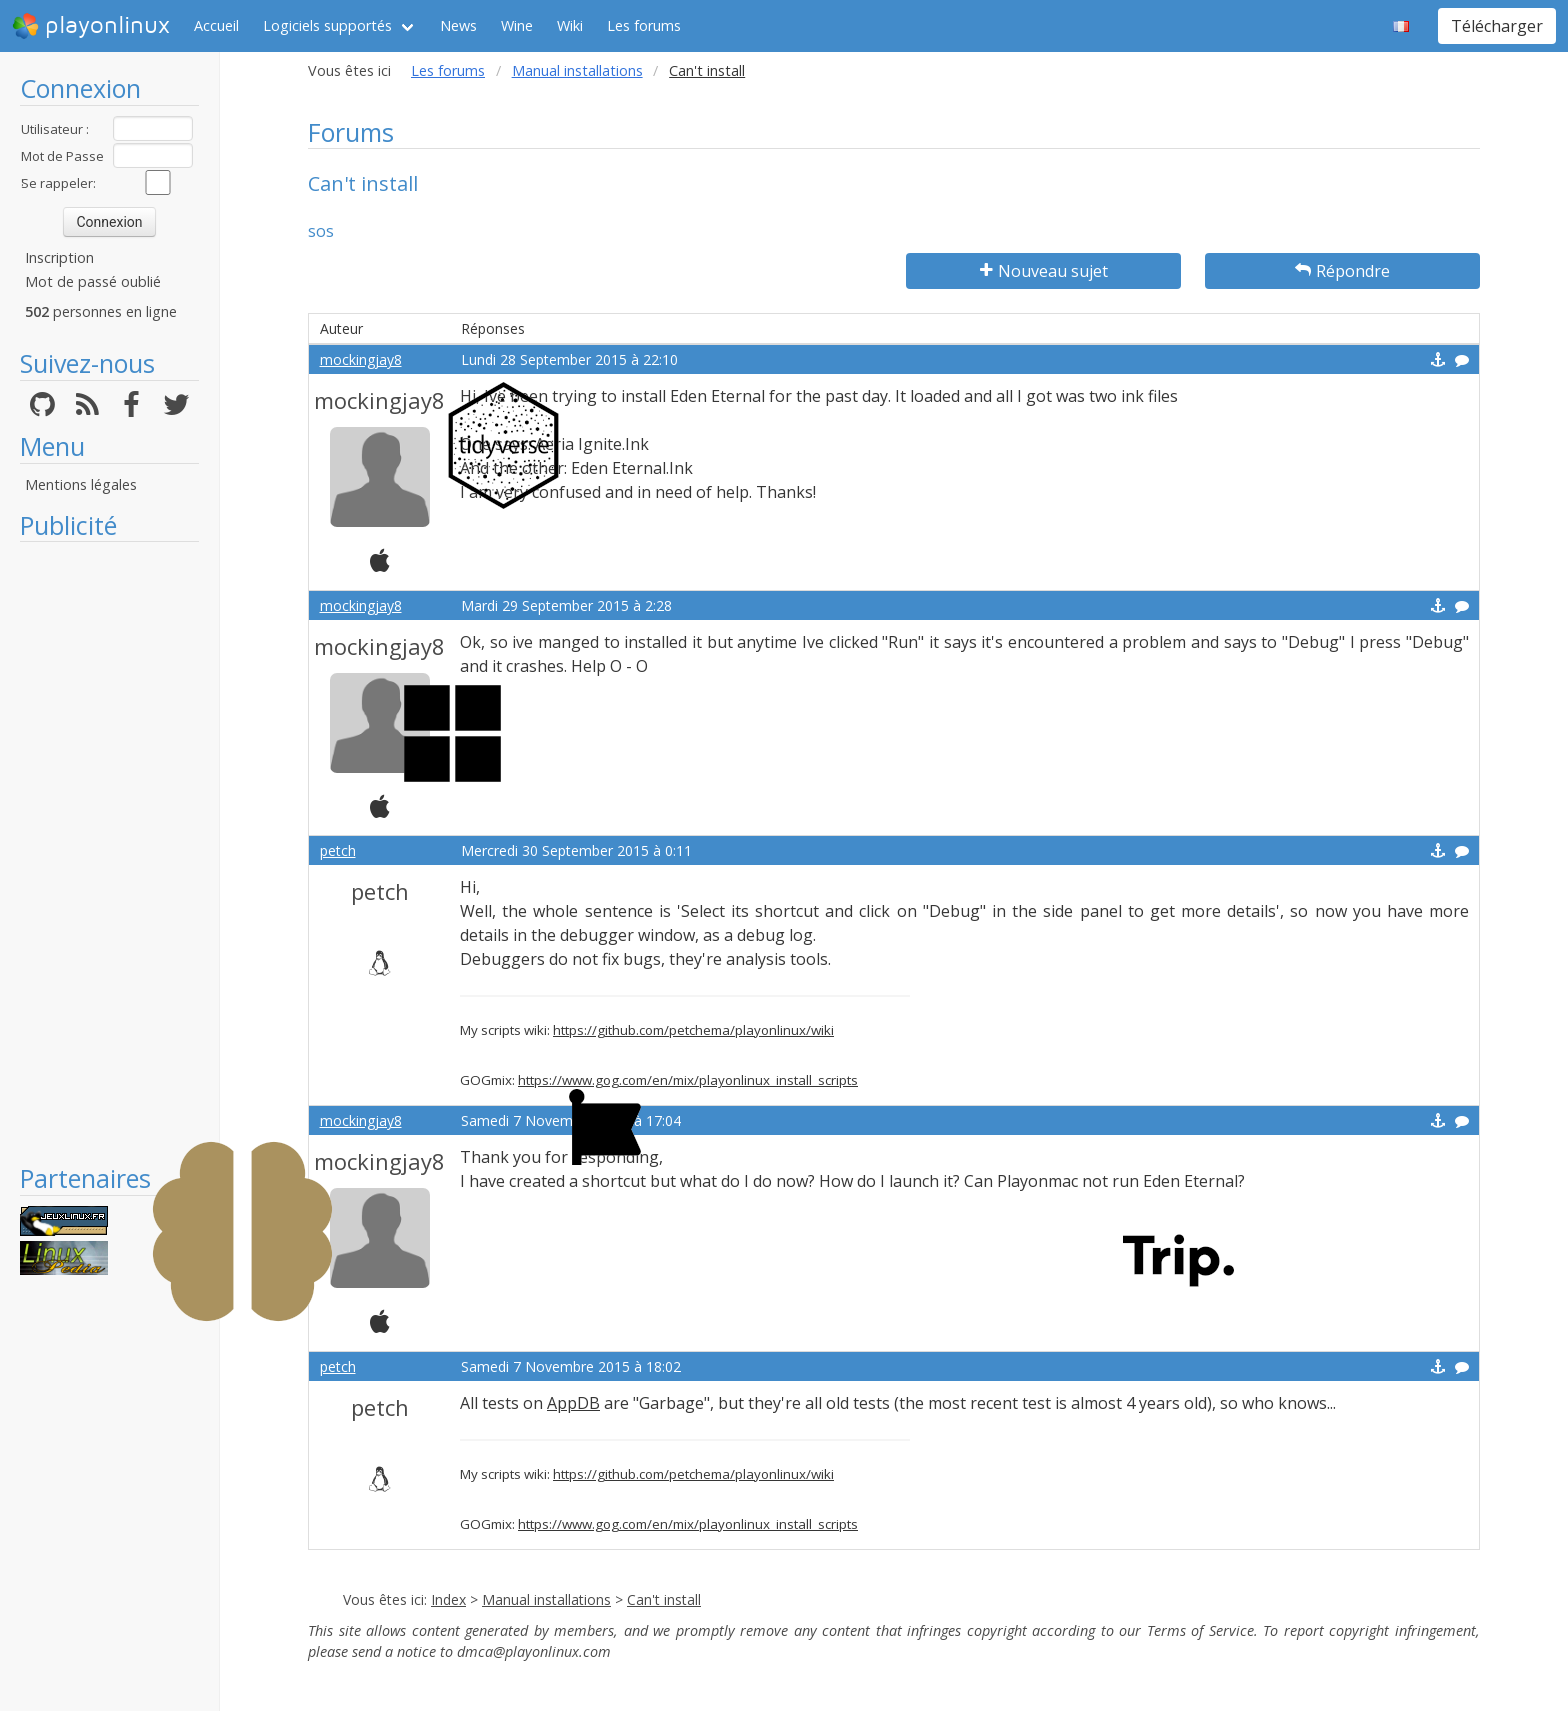  What do you see at coordinates (605, 1127) in the screenshot?
I see `font awesome brand logo` at bounding box center [605, 1127].